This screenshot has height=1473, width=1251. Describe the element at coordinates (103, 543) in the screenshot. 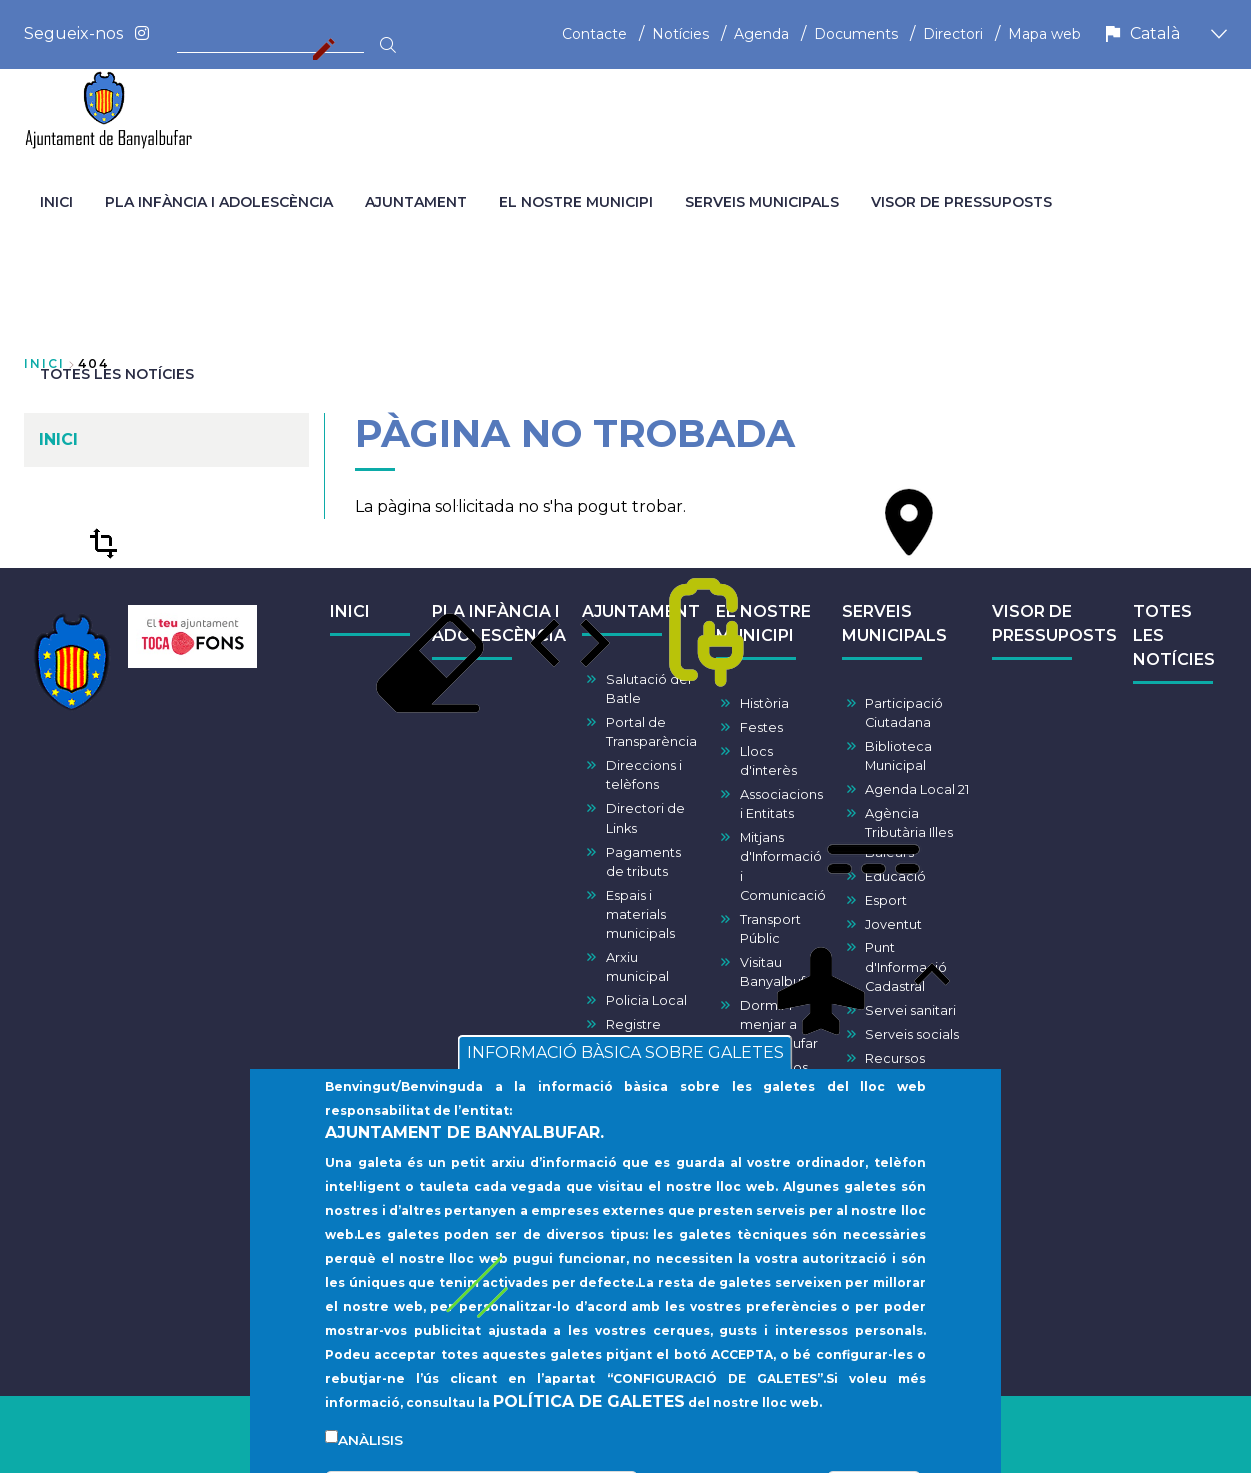

I see `transform or resize an image` at that location.